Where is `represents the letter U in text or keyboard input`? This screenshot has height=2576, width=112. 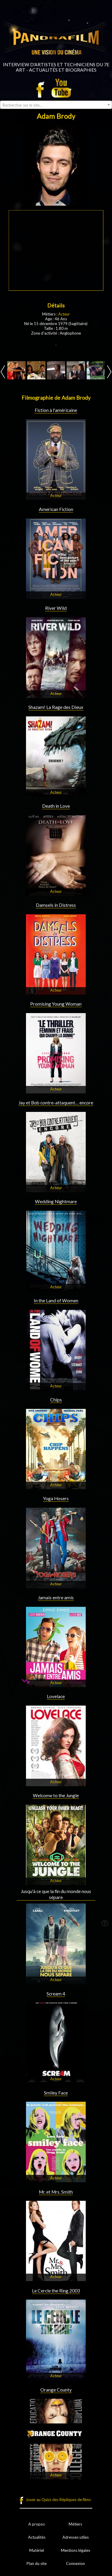 represents the letter U in text or keyboard input is located at coordinates (38, 1254).